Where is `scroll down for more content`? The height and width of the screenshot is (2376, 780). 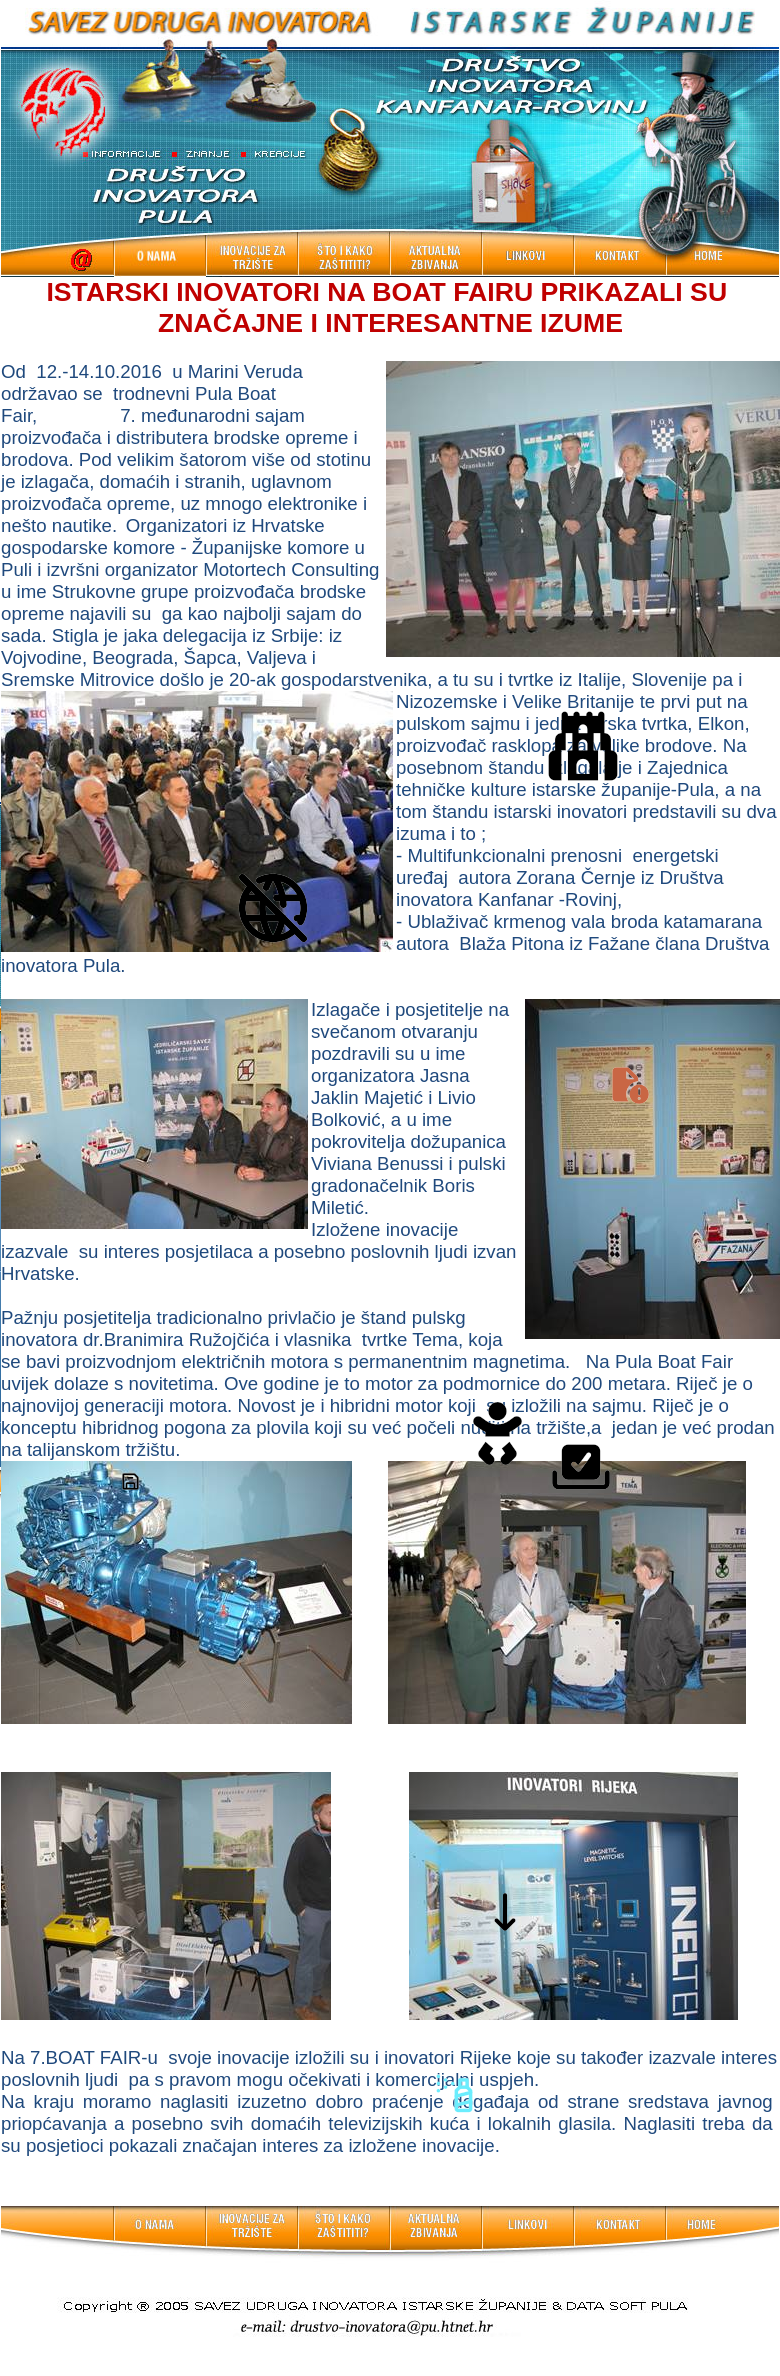 scroll down for more content is located at coordinates (505, 1912).